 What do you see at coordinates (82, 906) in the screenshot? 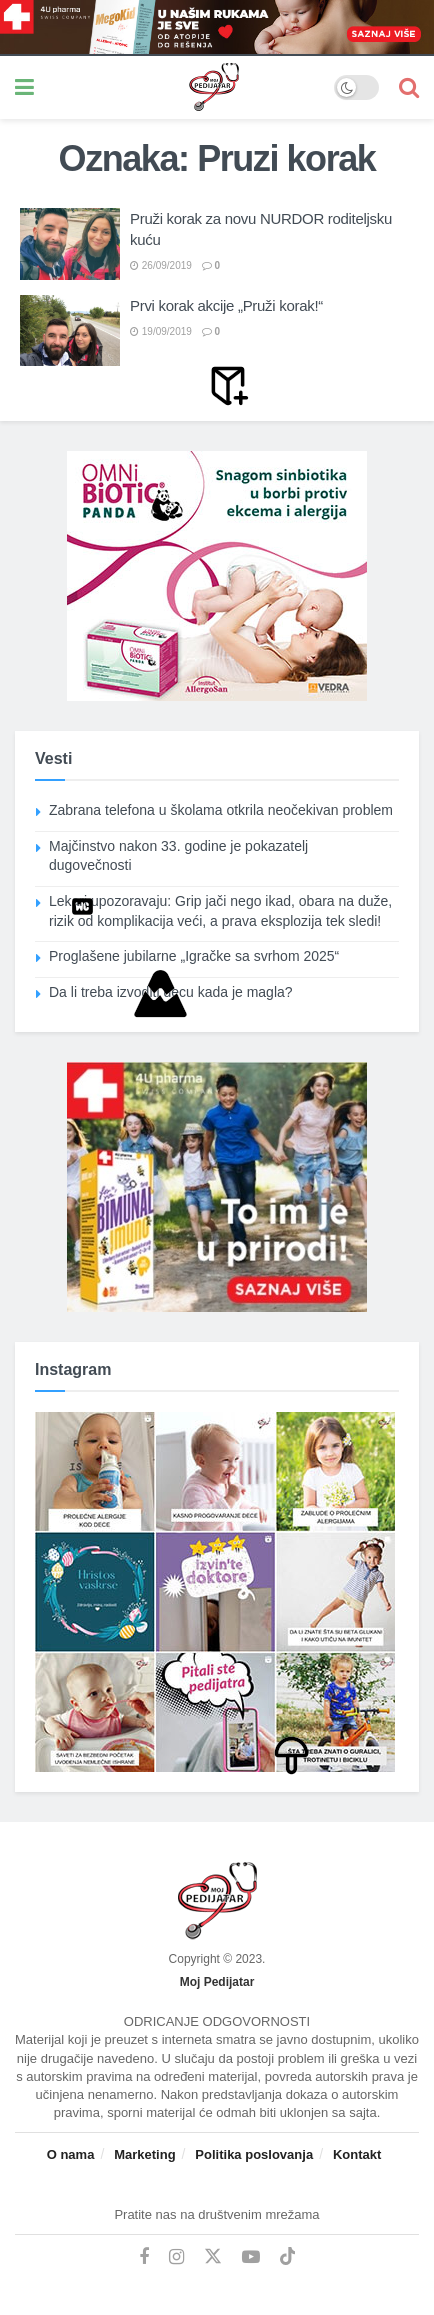
I see `indicates restroom or toilet facility nearby` at bounding box center [82, 906].